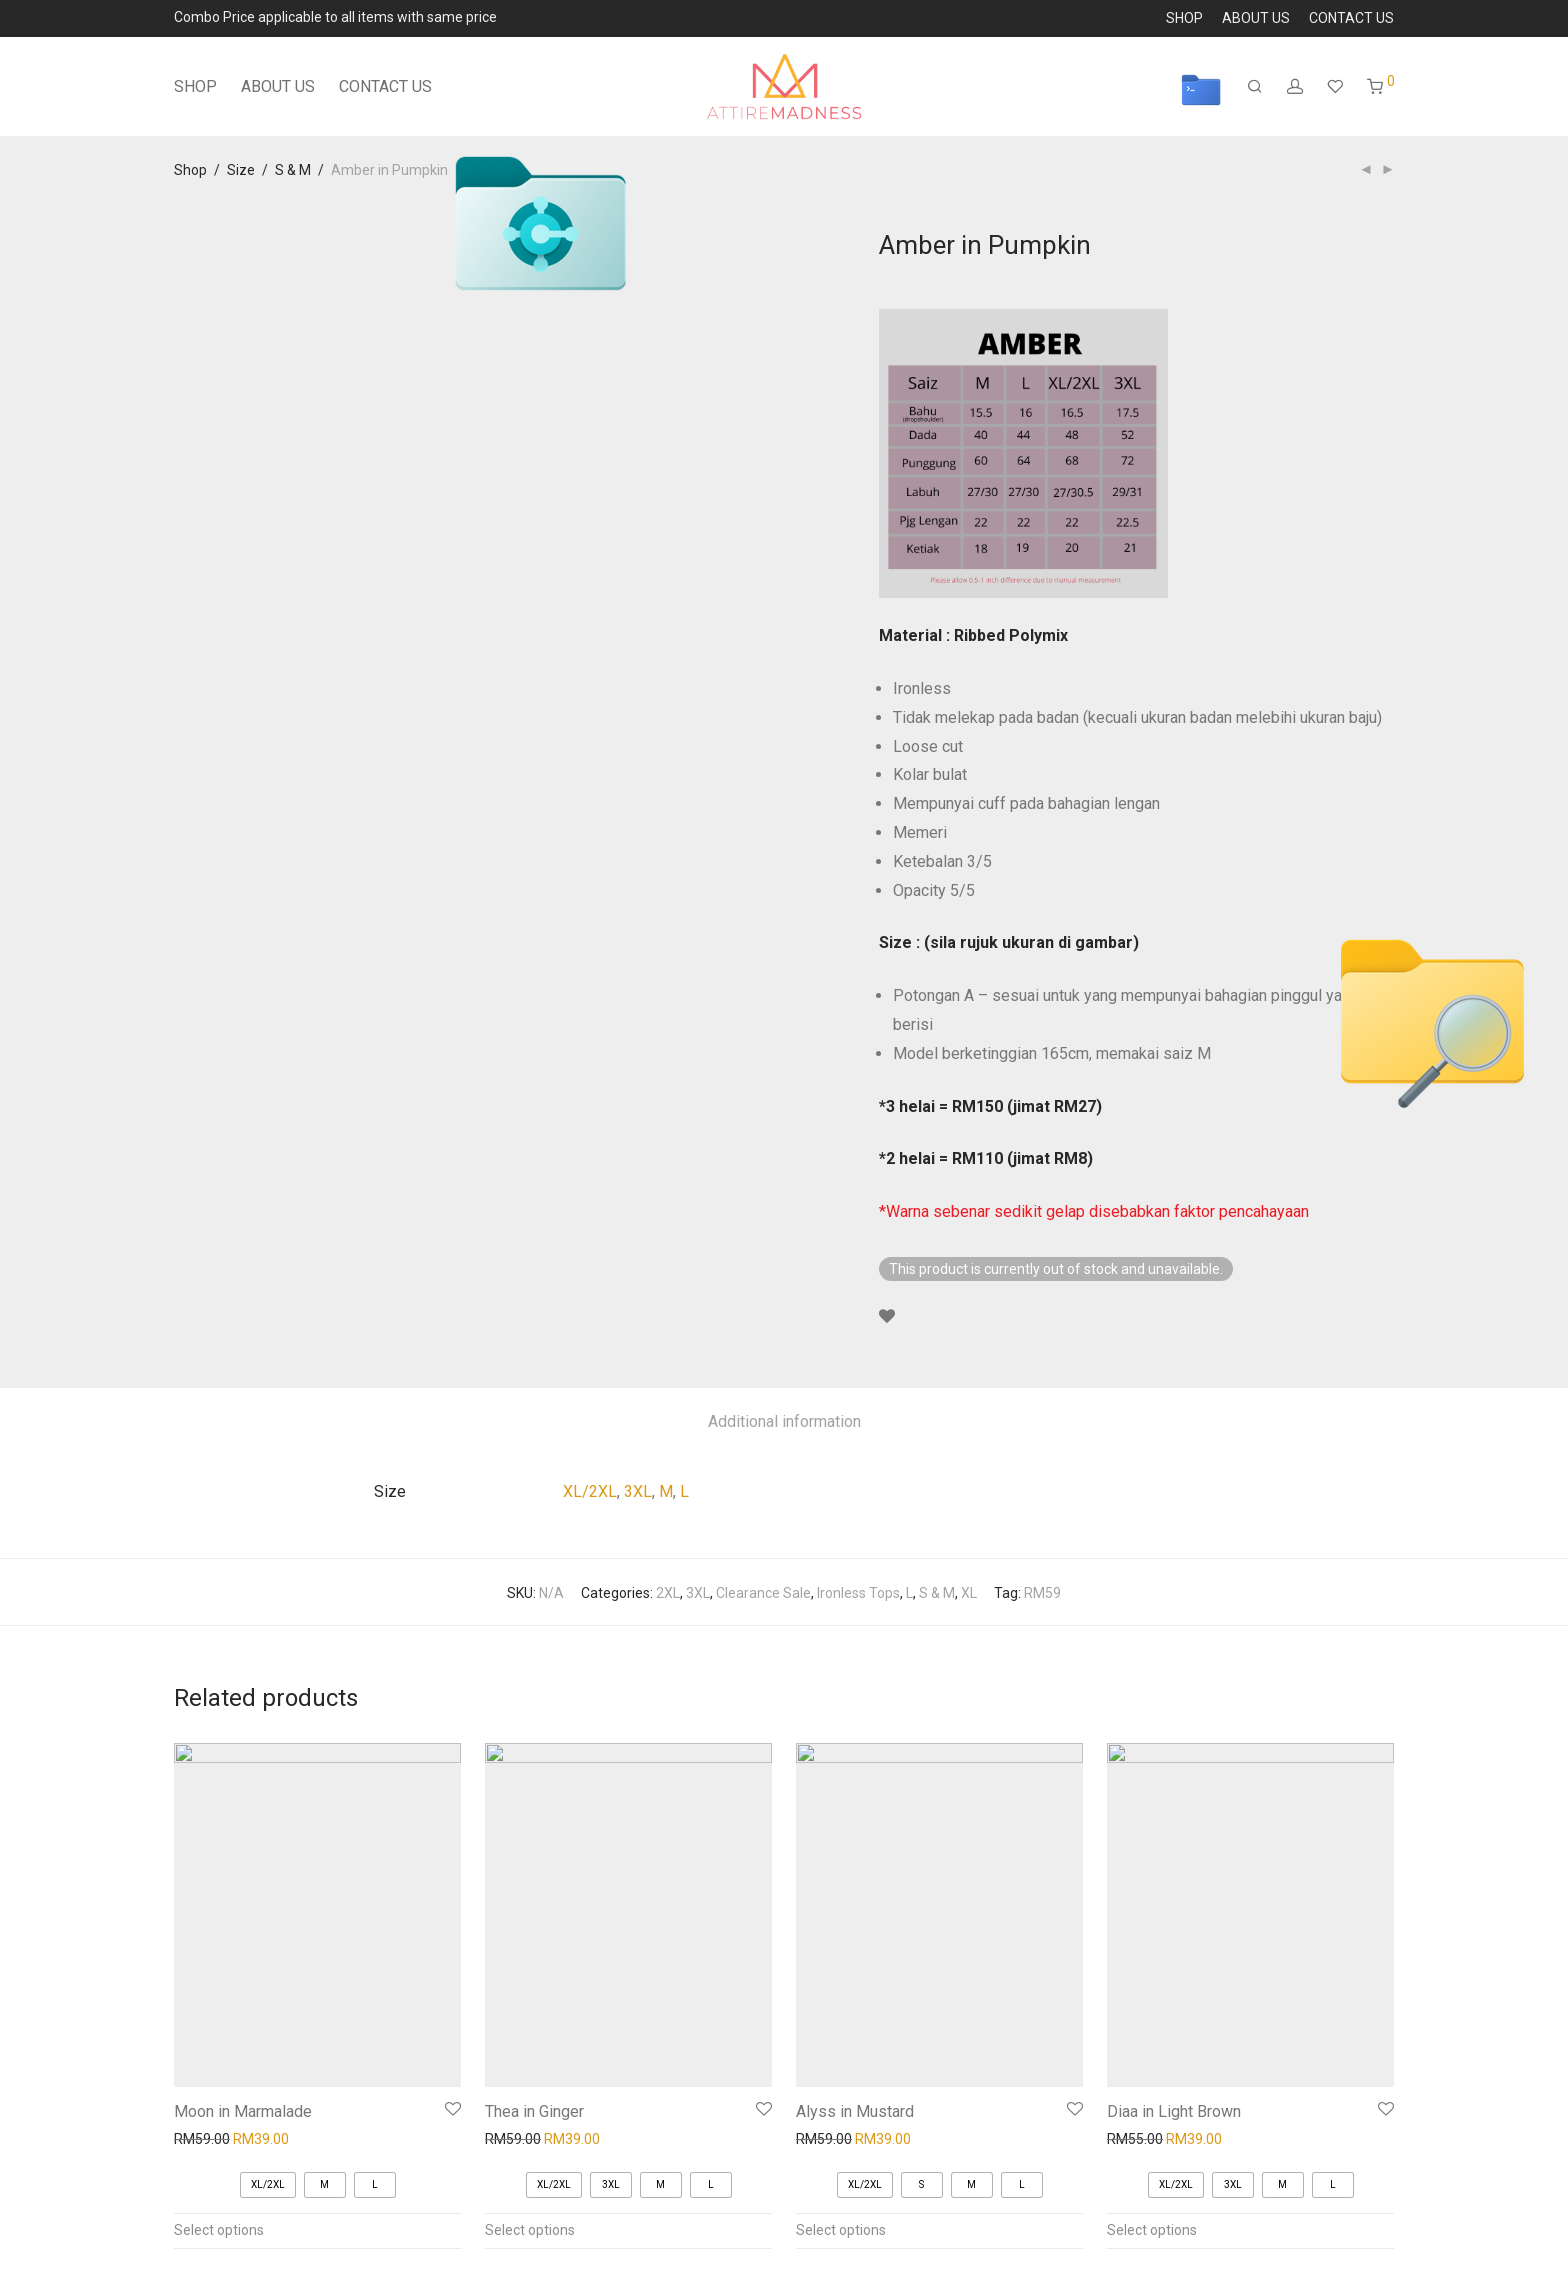 Image resolution: width=1568 pixels, height=2291 pixels. Describe the element at coordinates (1432, 1016) in the screenshot. I see `search within folder contents` at that location.